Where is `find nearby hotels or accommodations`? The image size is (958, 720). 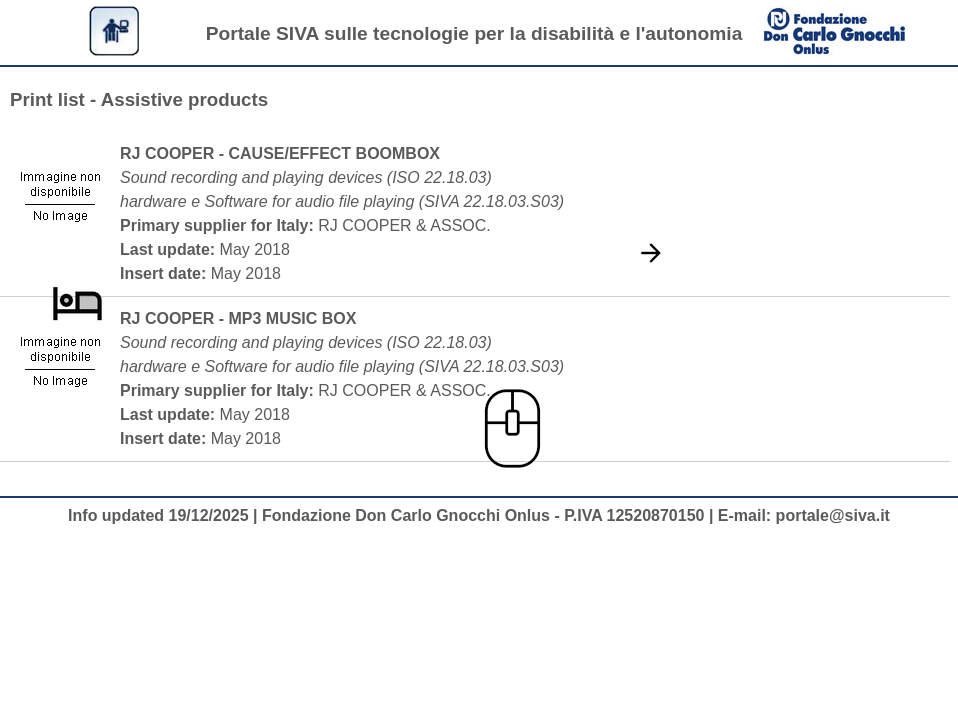 find nearby hotels or accommodations is located at coordinates (77, 302).